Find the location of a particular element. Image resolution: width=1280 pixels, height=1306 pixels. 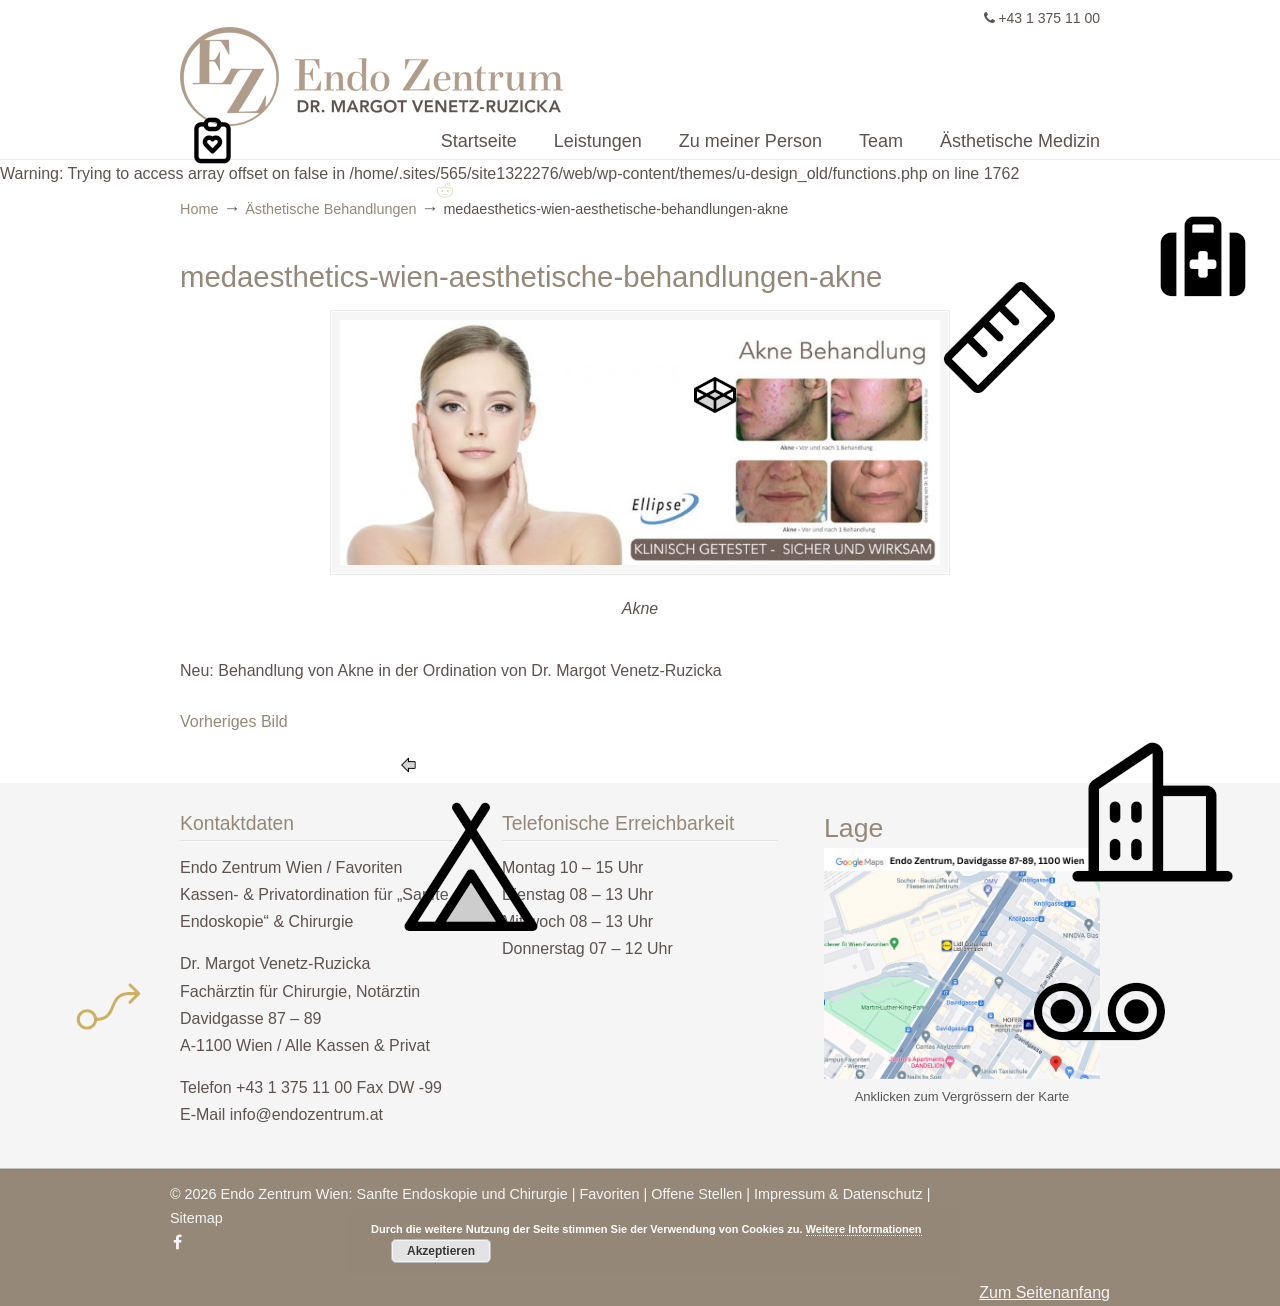

open the Reddit app is located at coordinates (445, 191).